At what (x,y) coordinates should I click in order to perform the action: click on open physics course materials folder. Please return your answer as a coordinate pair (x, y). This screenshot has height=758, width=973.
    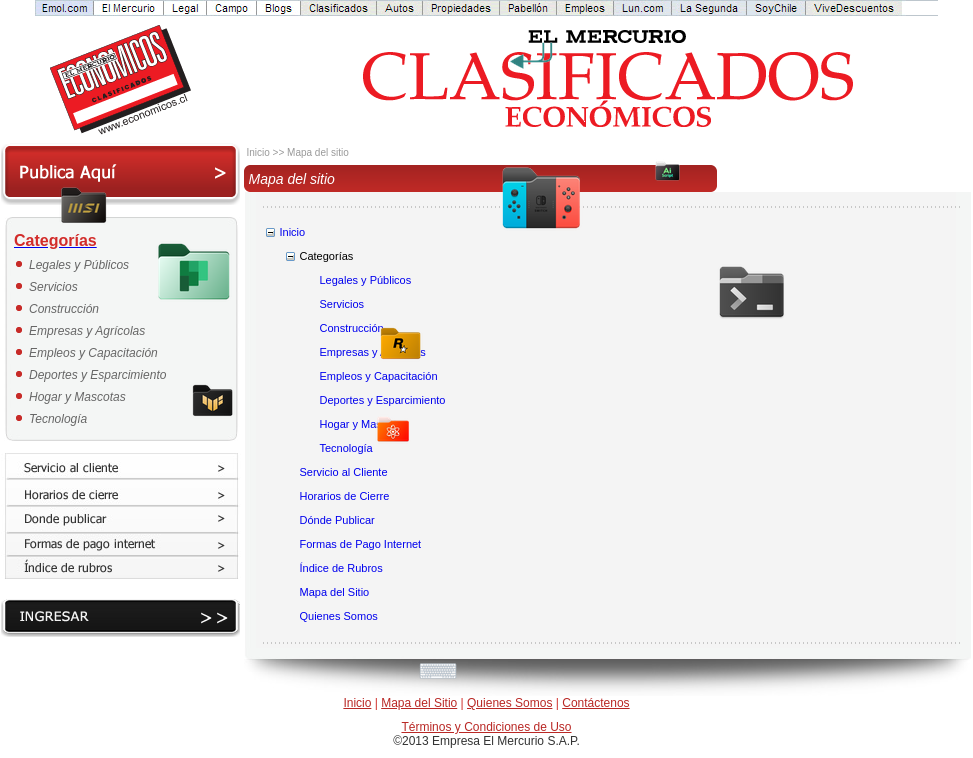
    Looking at the image, I should click on (393, 430).